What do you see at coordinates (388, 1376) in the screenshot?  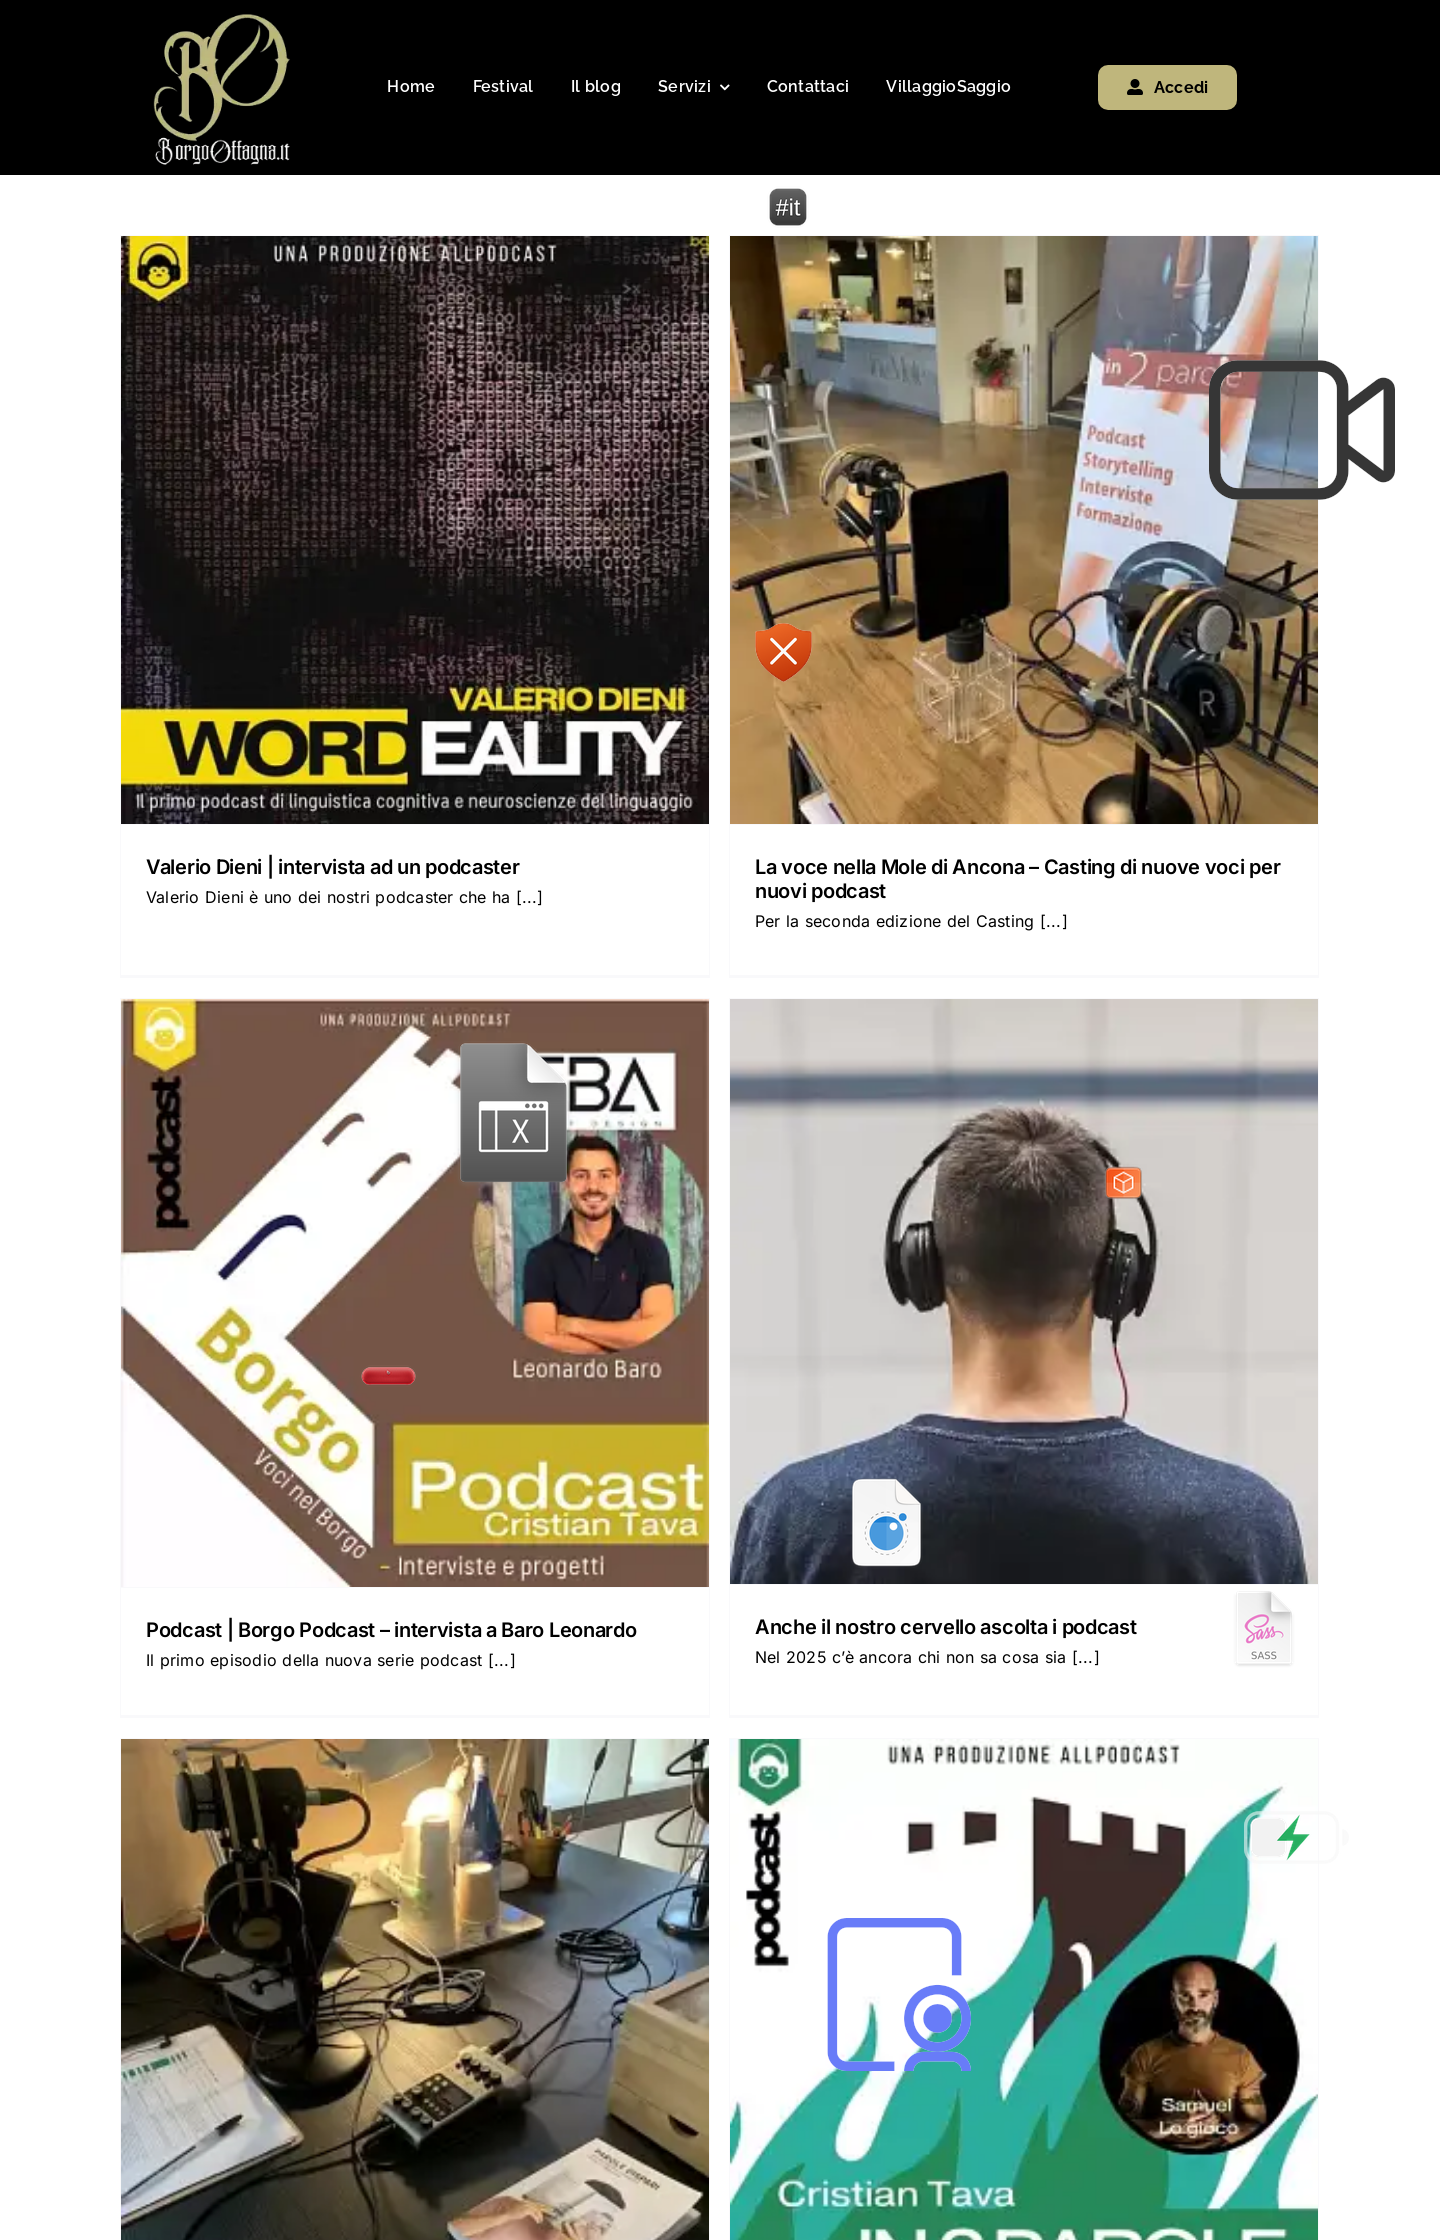 I see `beats pill bluetooth speaker connected` at bounding box center [388, 1376].